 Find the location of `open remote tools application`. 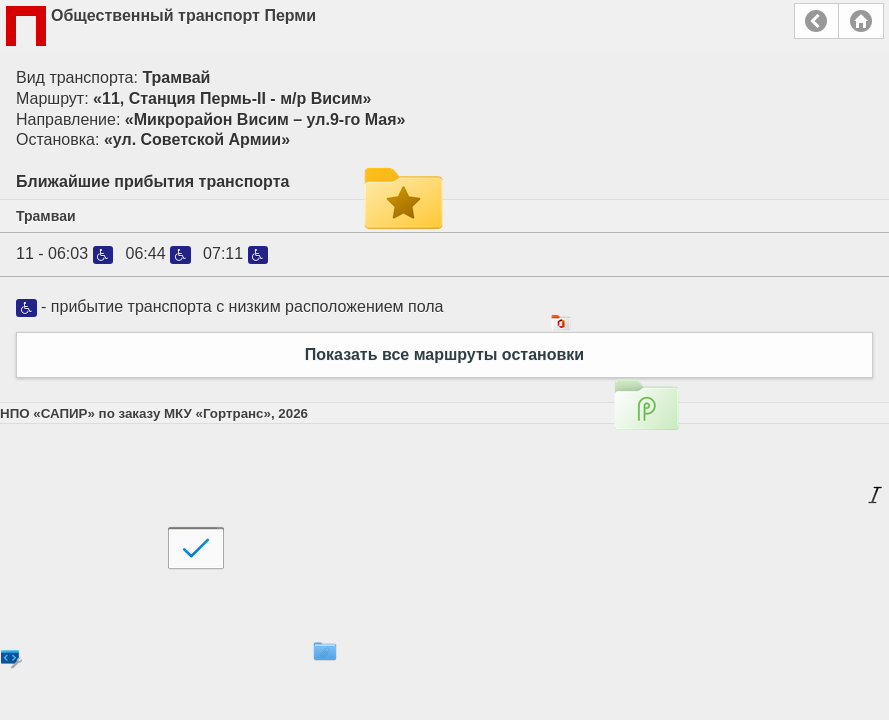

open remote tools application is located at coordinates (11, 658).